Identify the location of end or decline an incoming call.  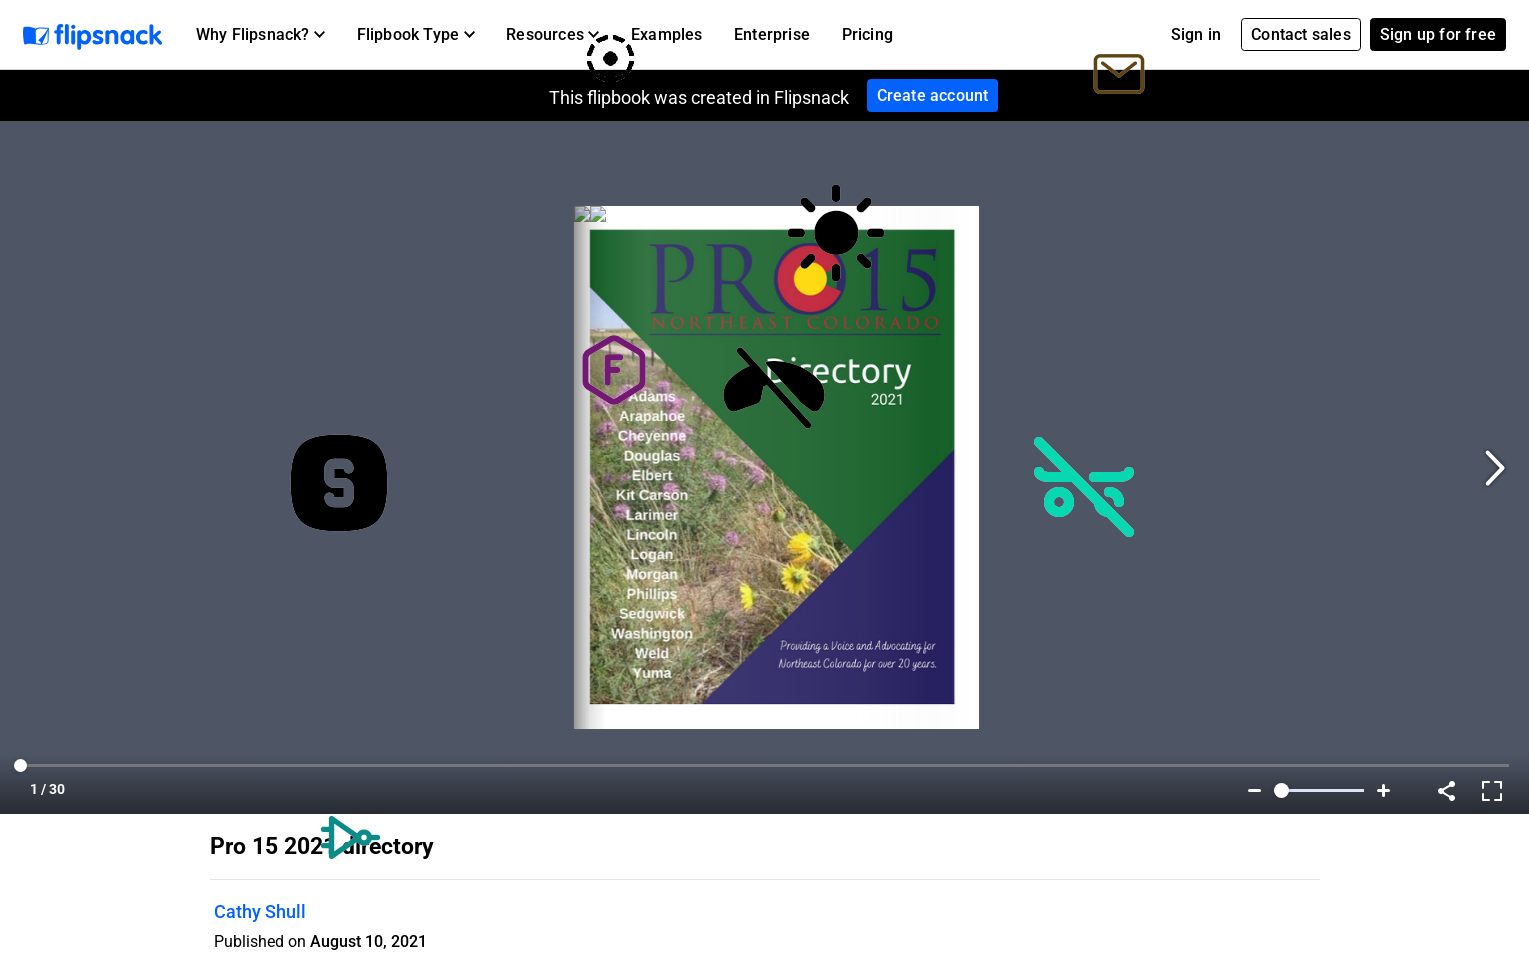
(774, 388).